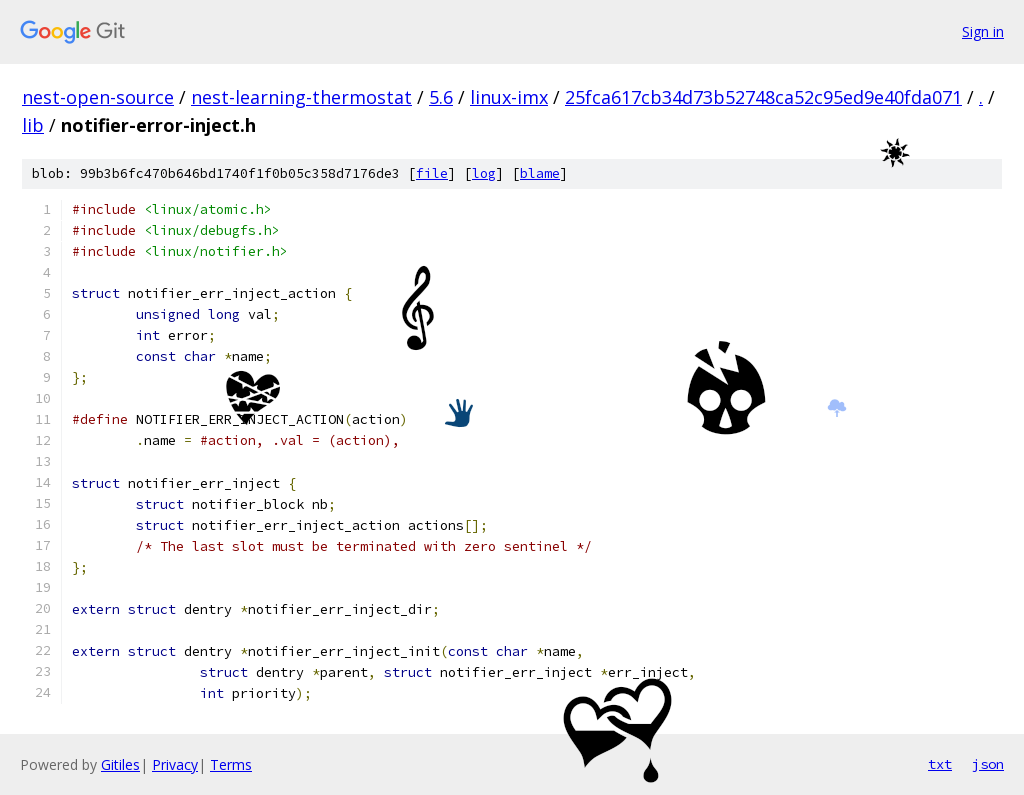 This screenshot has height=795, width=1024. Describe the element at coordinates (618, 728) in the screenshot. I see `transfer health or life points between characters` at that location.